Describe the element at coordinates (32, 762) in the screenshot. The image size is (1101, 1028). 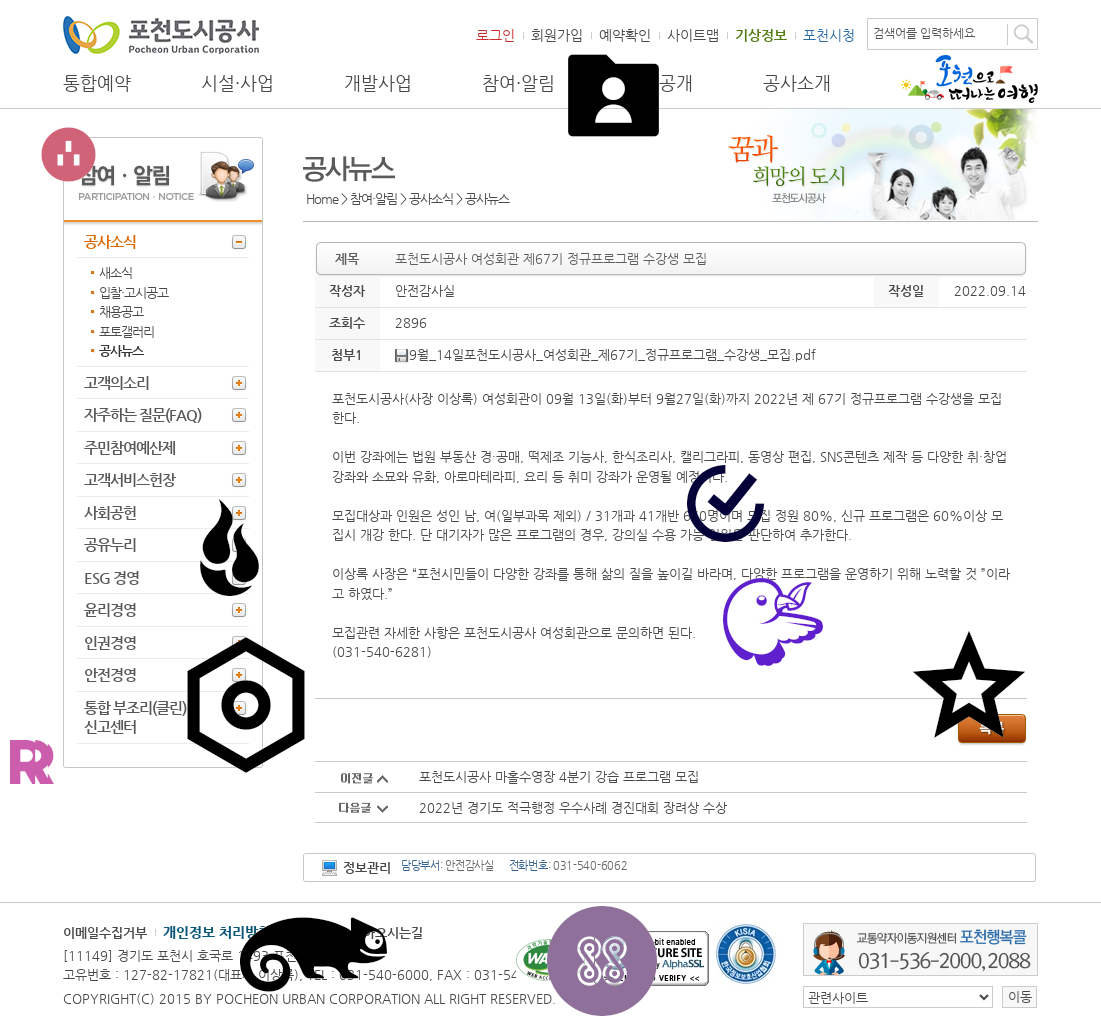
I see `remedy entertainment company logo` at that location.